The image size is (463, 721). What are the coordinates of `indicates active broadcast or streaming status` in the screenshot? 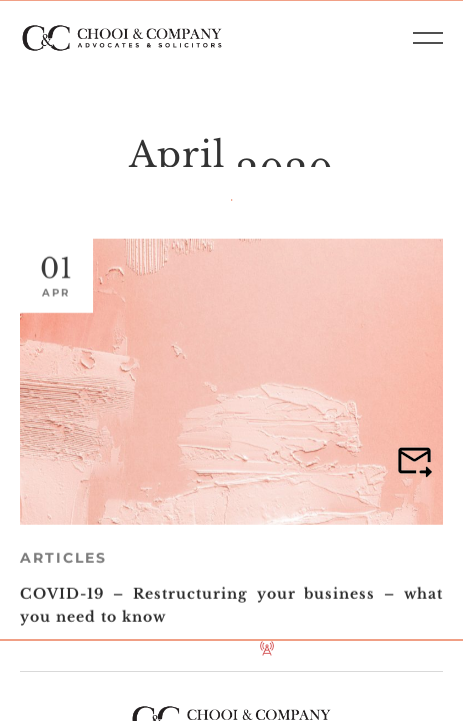 It's located at (266, 648).